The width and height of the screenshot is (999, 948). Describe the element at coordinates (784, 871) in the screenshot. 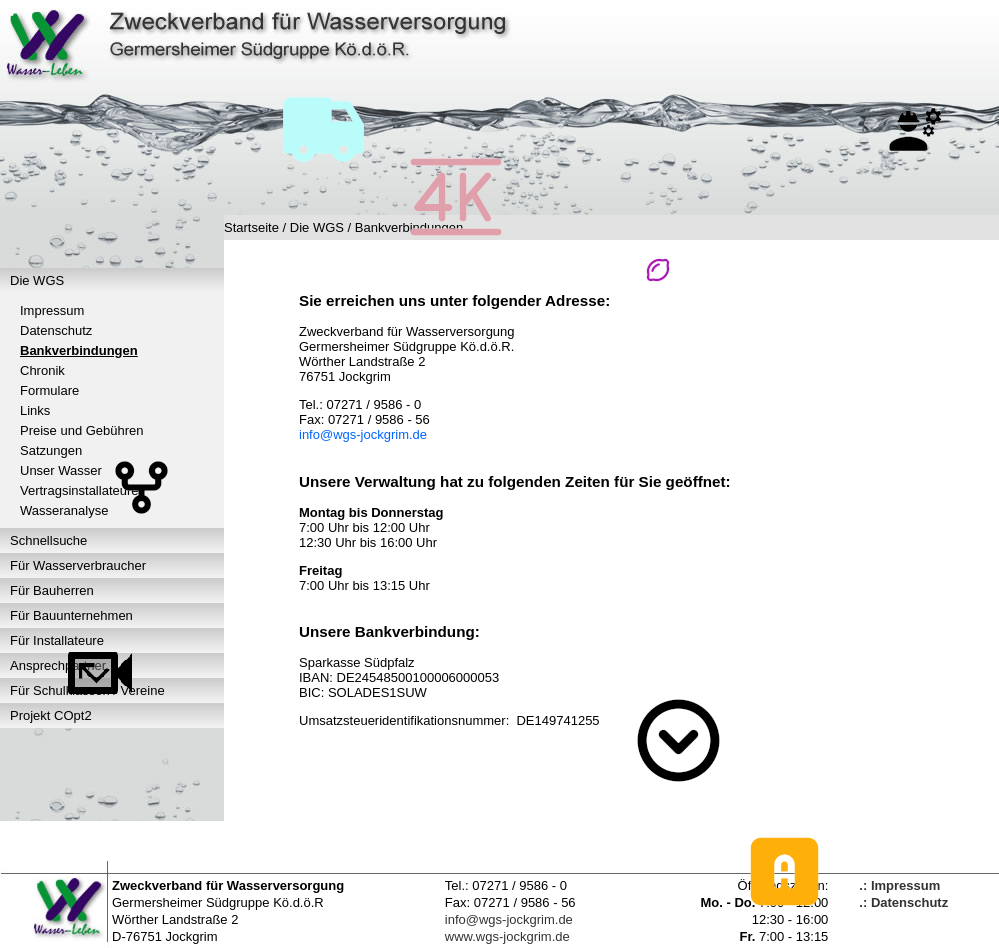

I see `select text formatting option A` at that location.